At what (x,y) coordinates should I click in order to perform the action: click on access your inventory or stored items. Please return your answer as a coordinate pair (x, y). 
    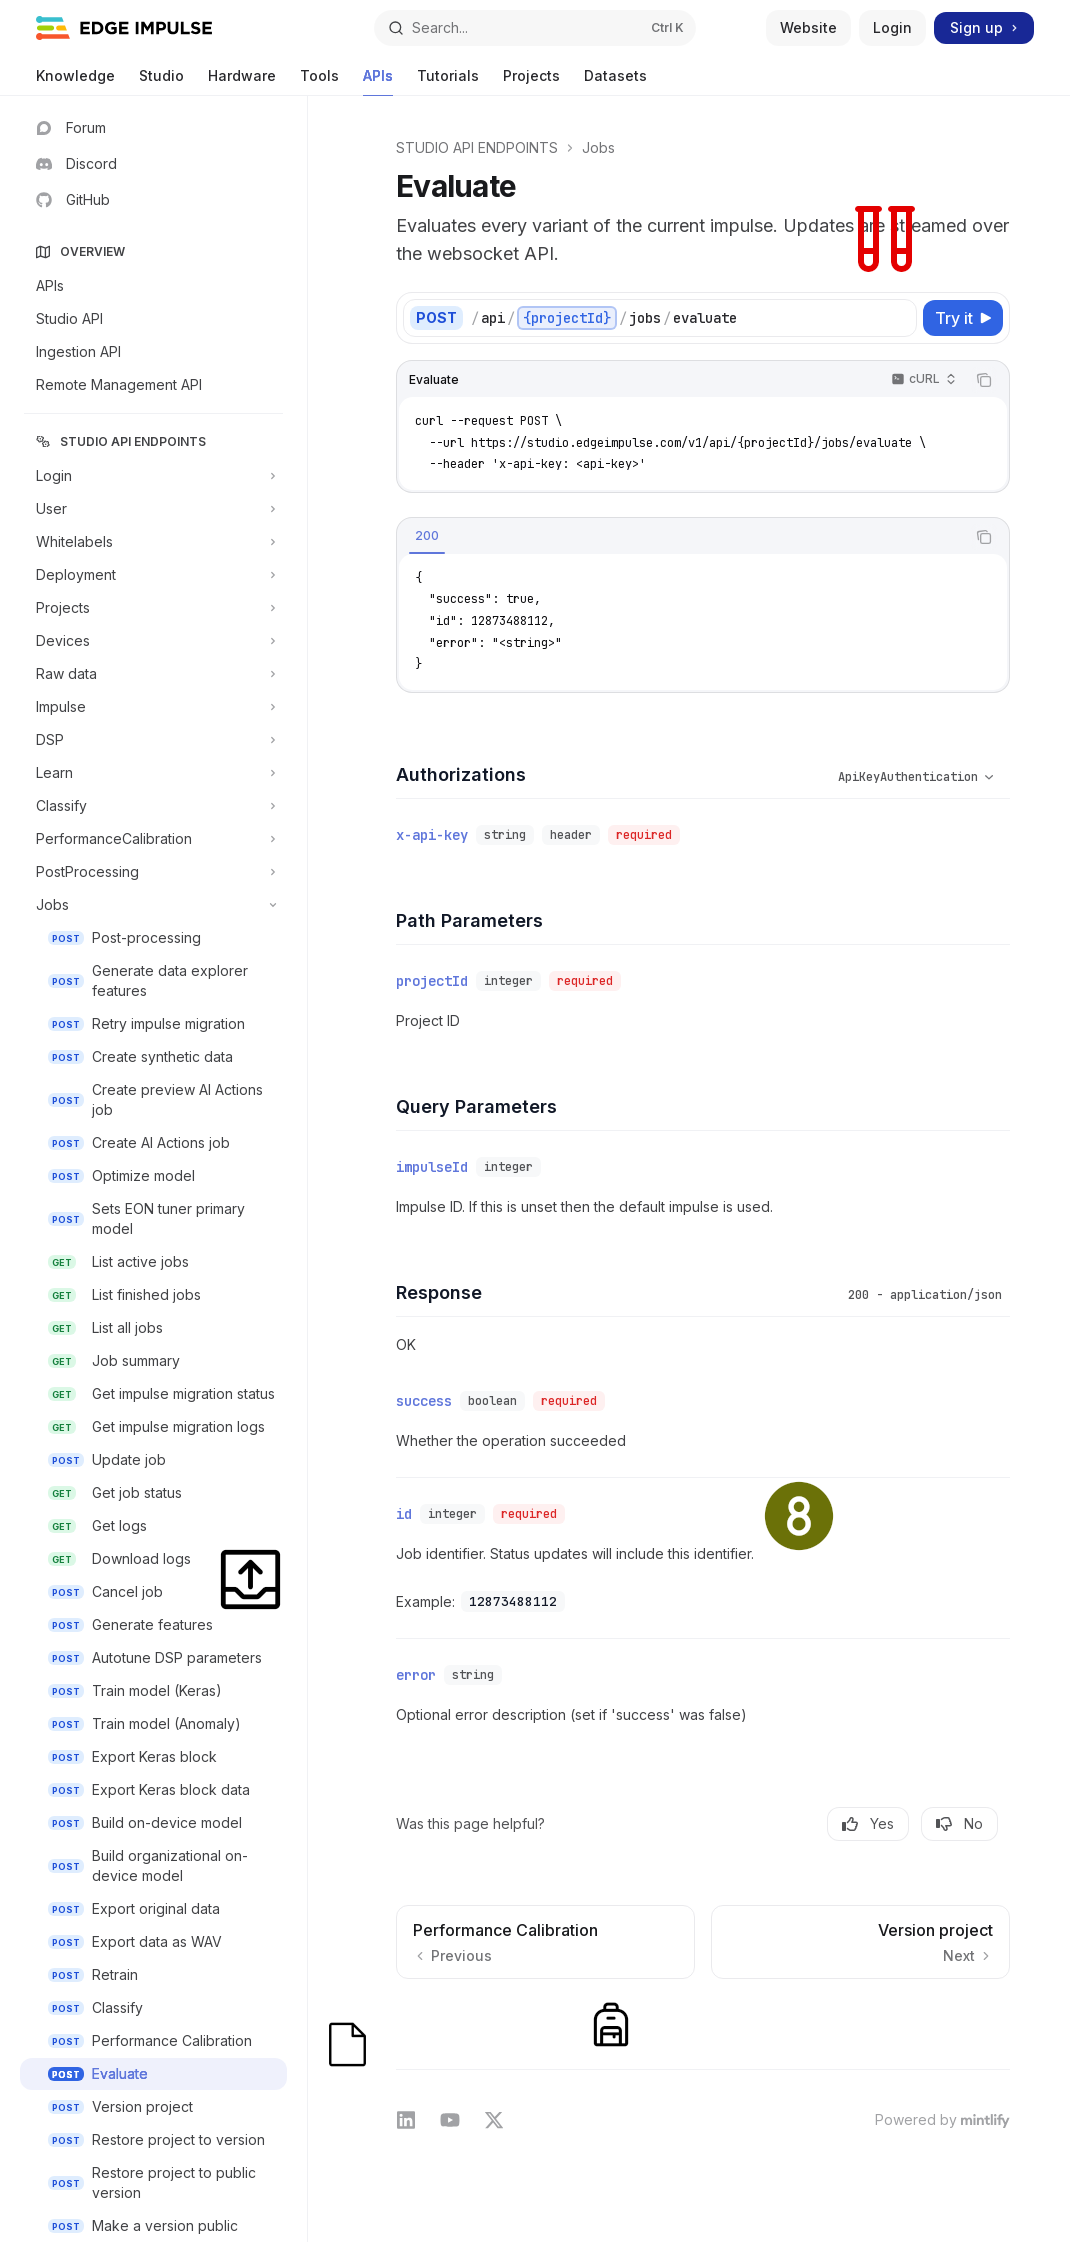
    Looking at the image, I should click on (611, 2026).